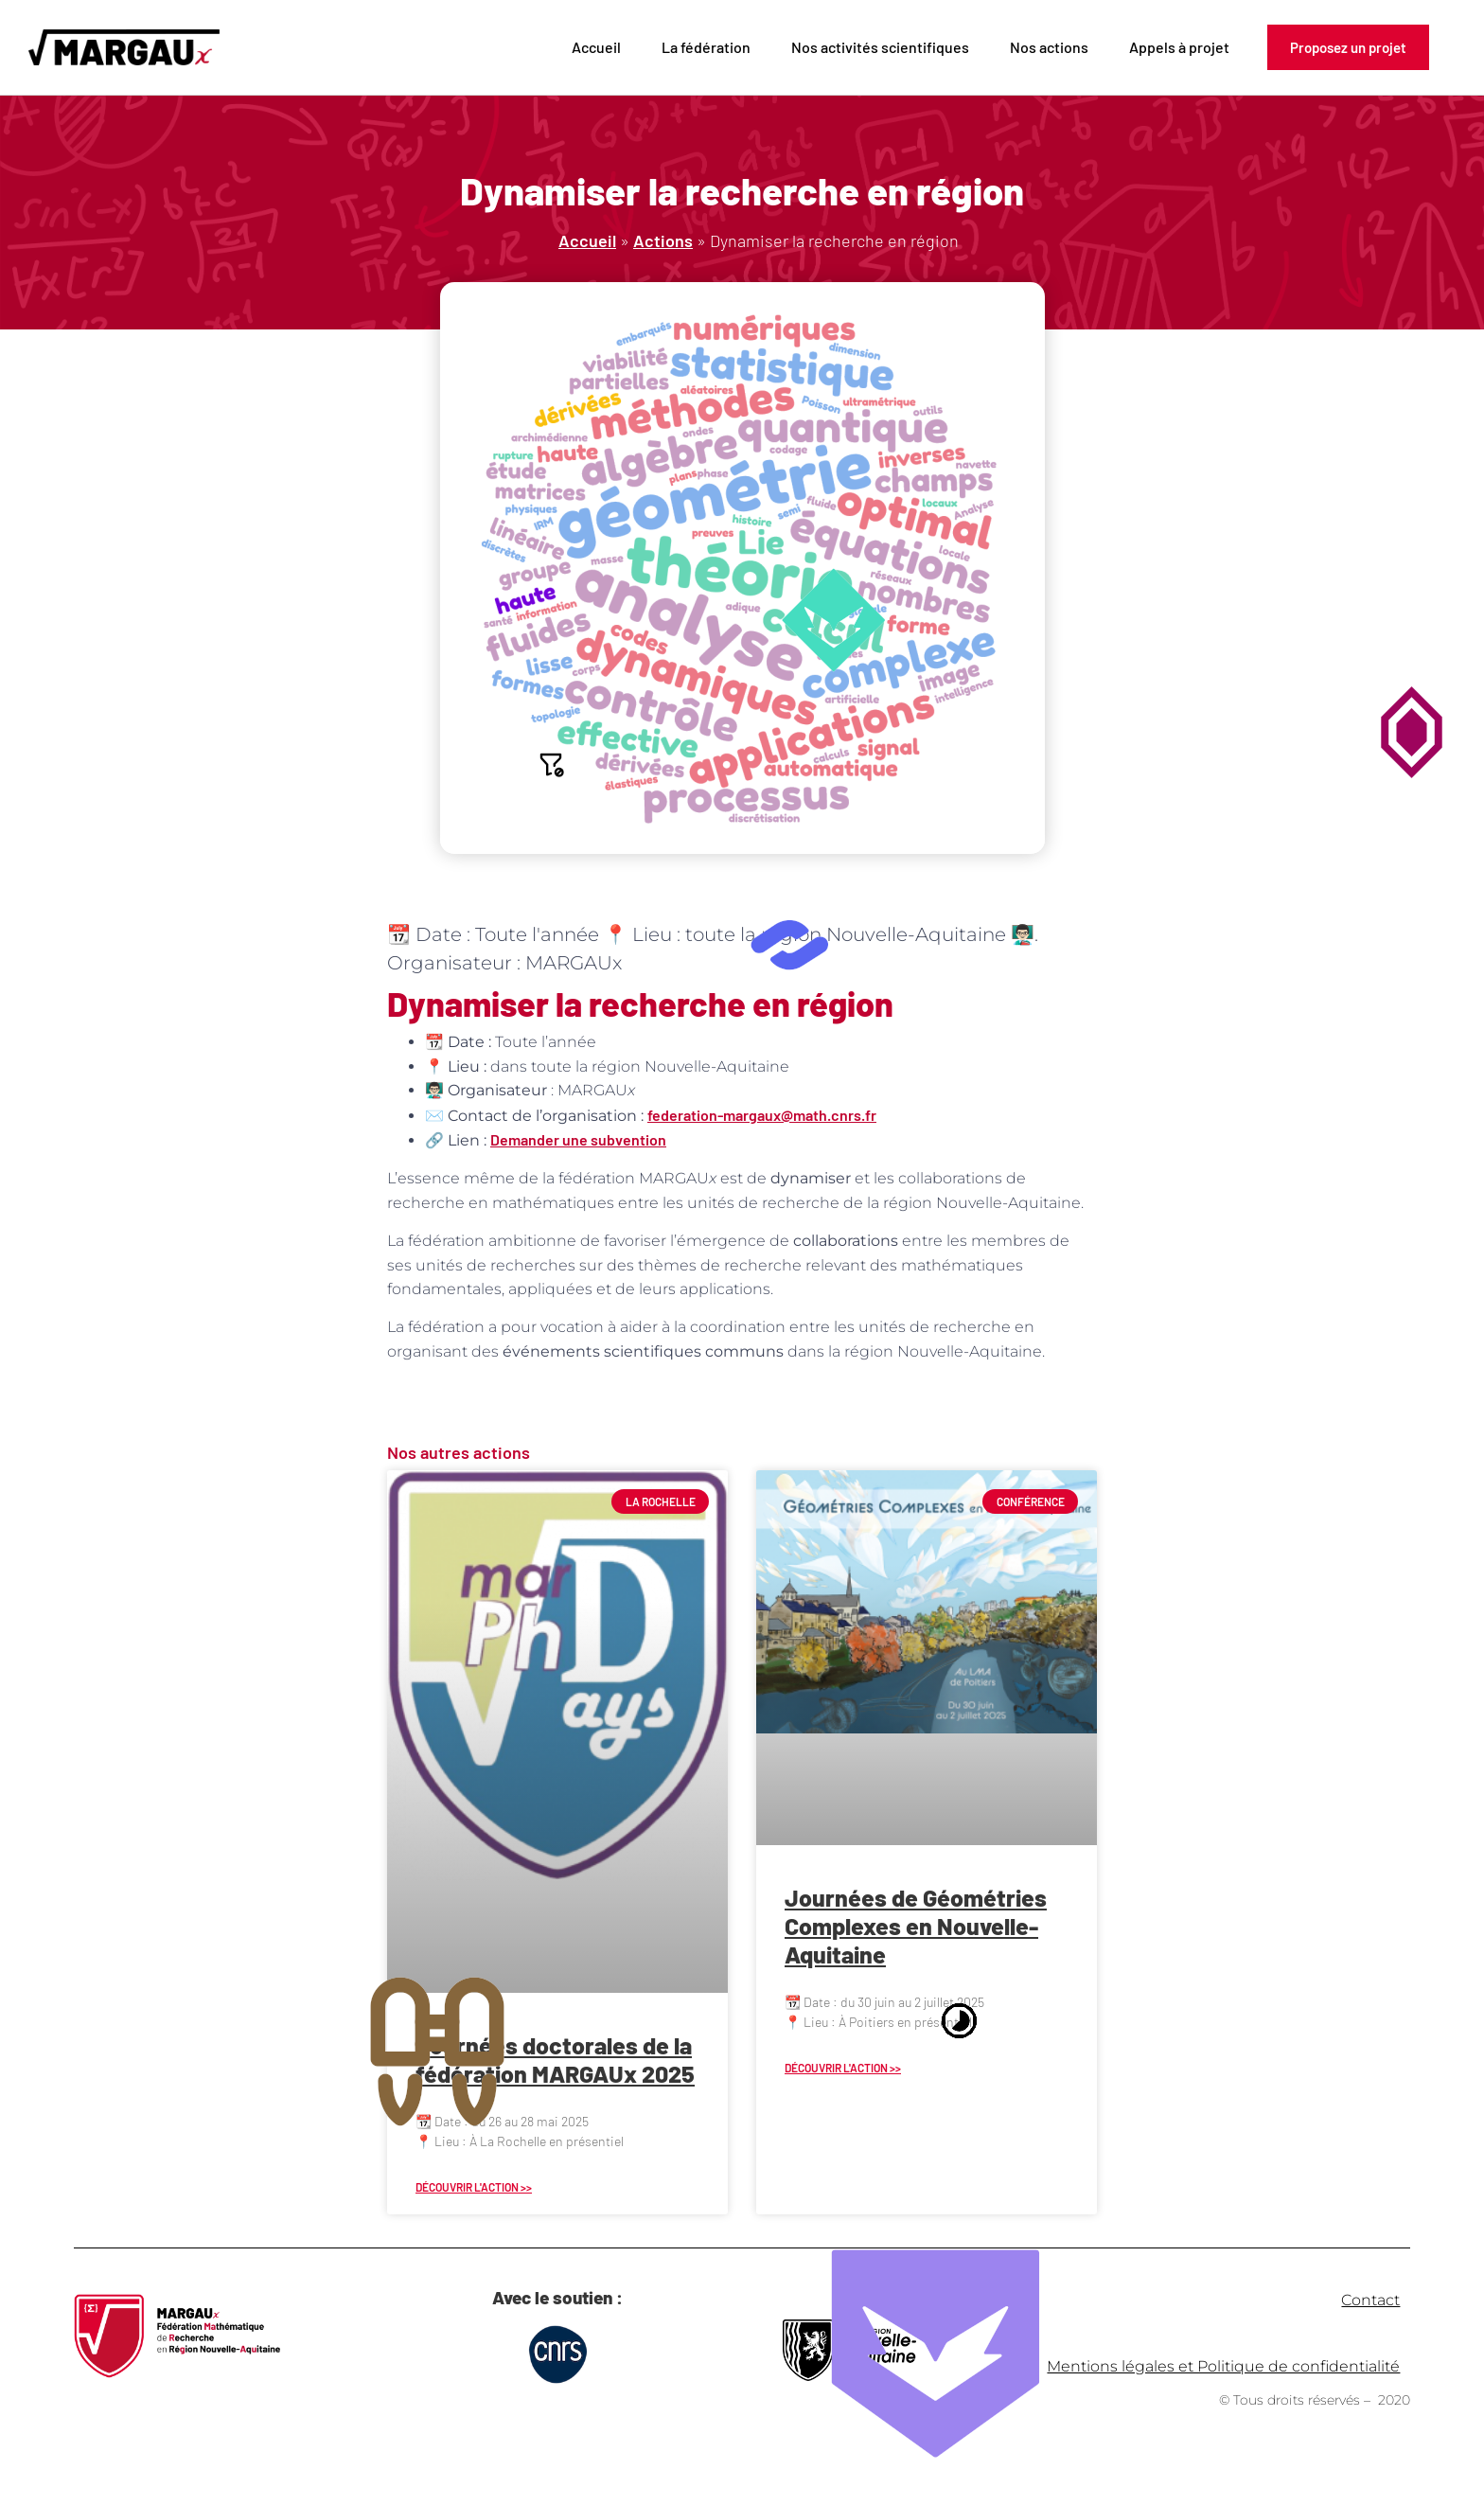  I want to click on discord hypesquad house of balance badge, so click(834, 620).